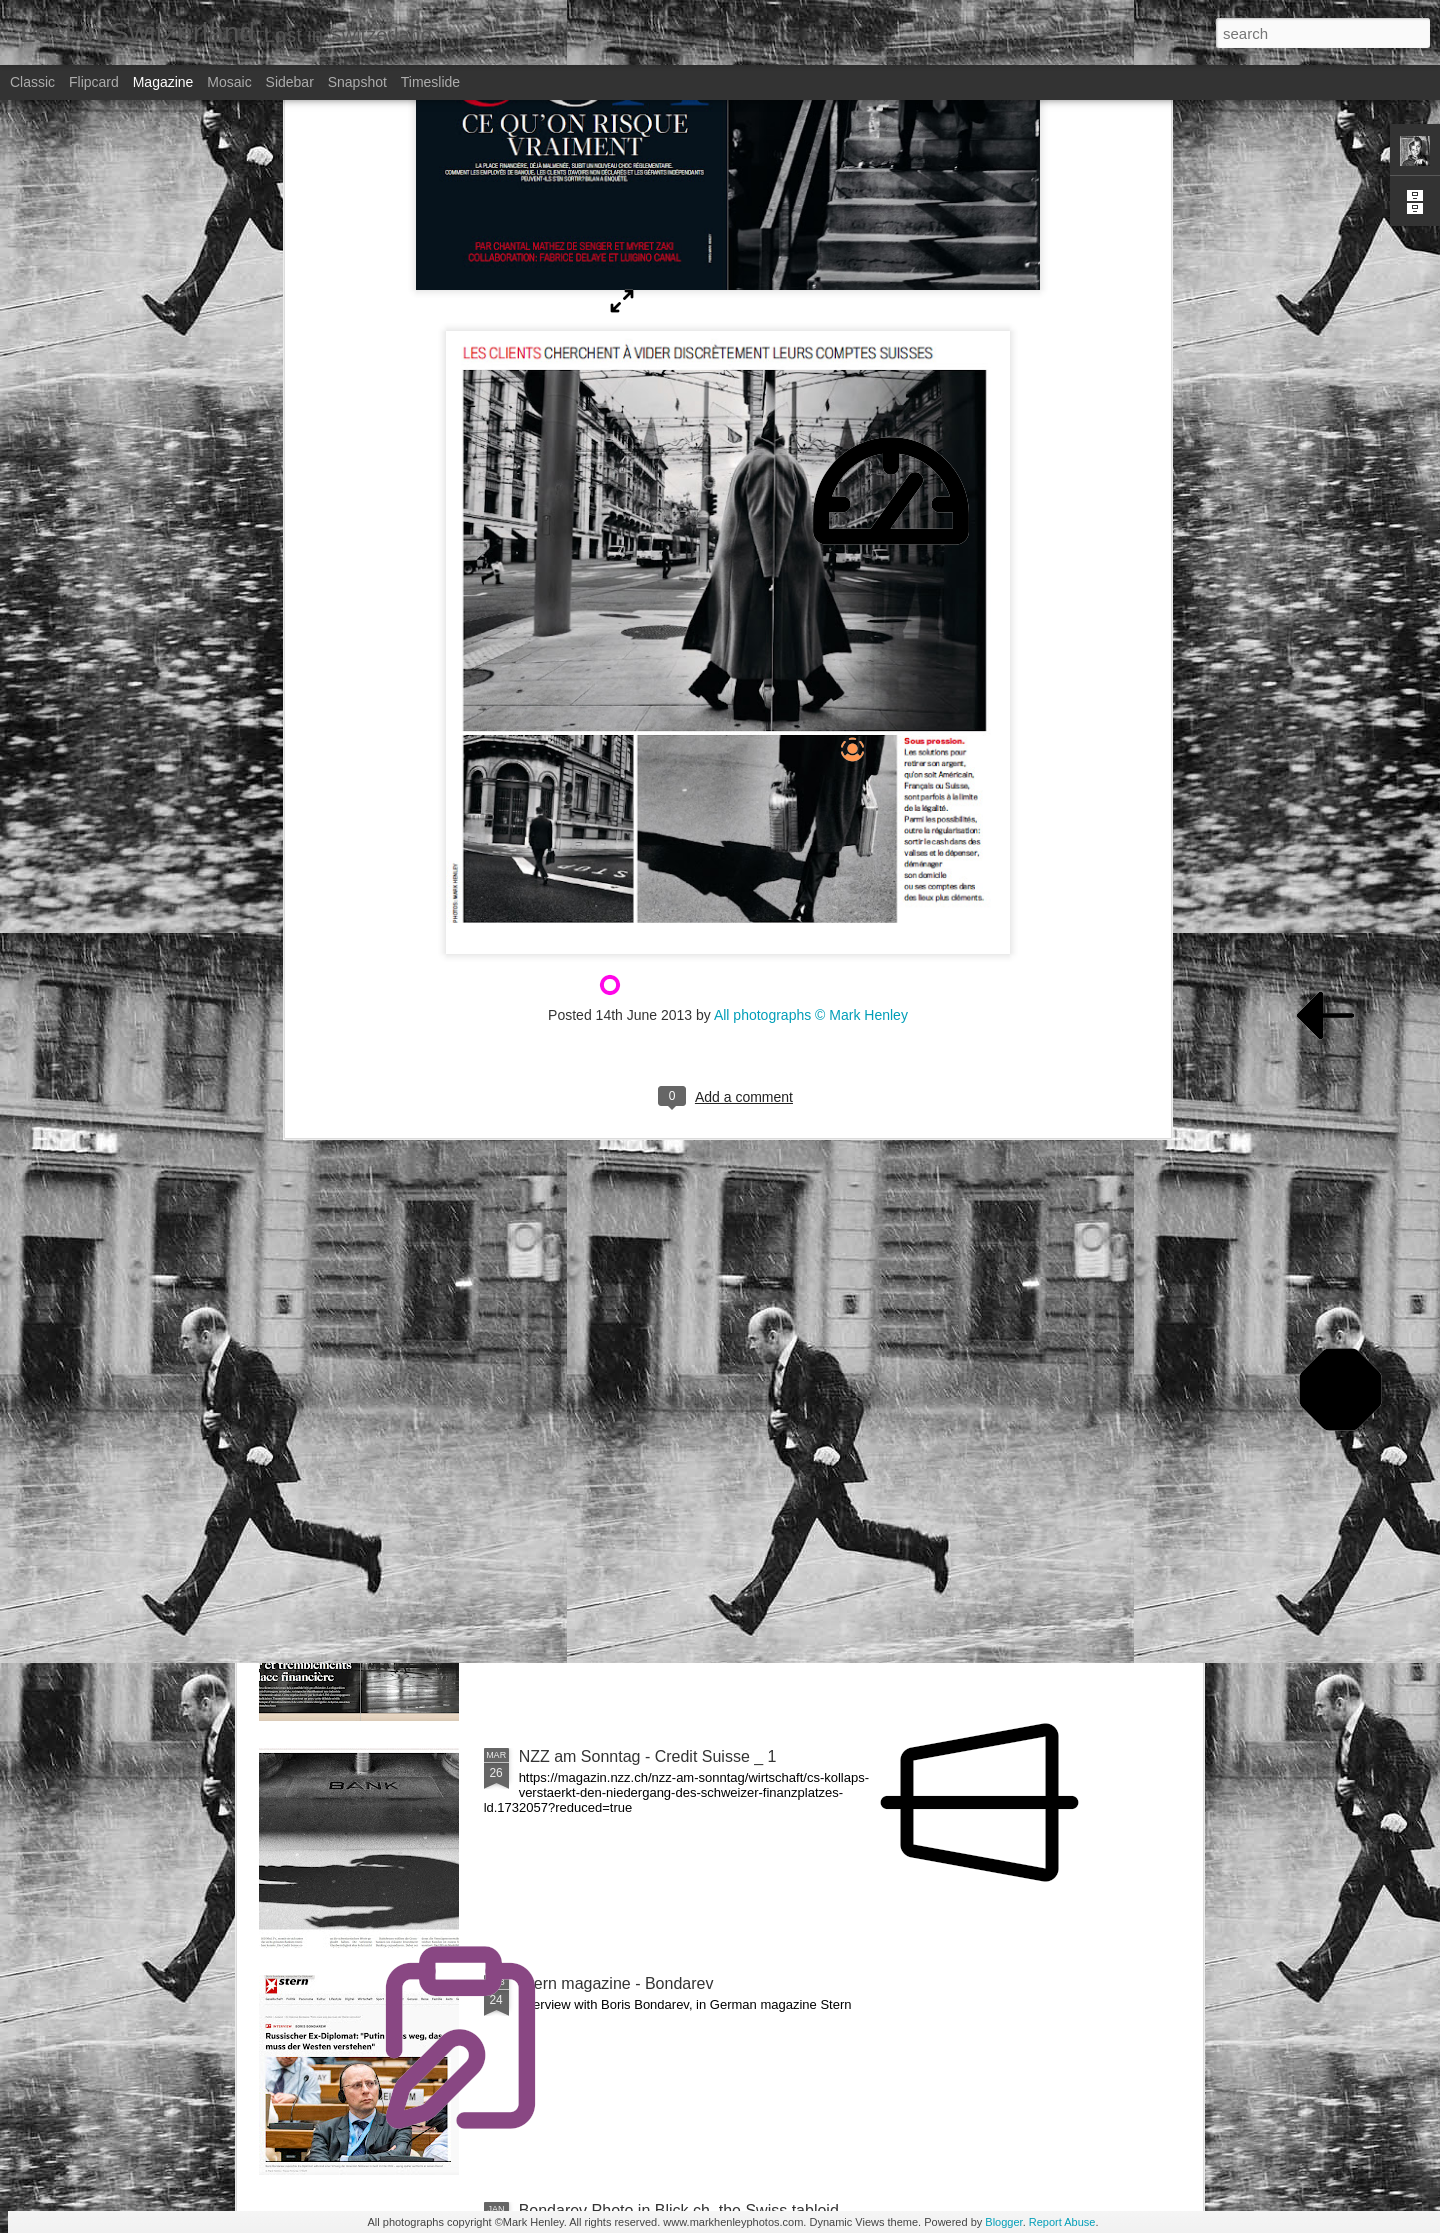 The height and width of the screenshot is (2233, 1440). I want to click on expand to full screen, so click(622, 301).